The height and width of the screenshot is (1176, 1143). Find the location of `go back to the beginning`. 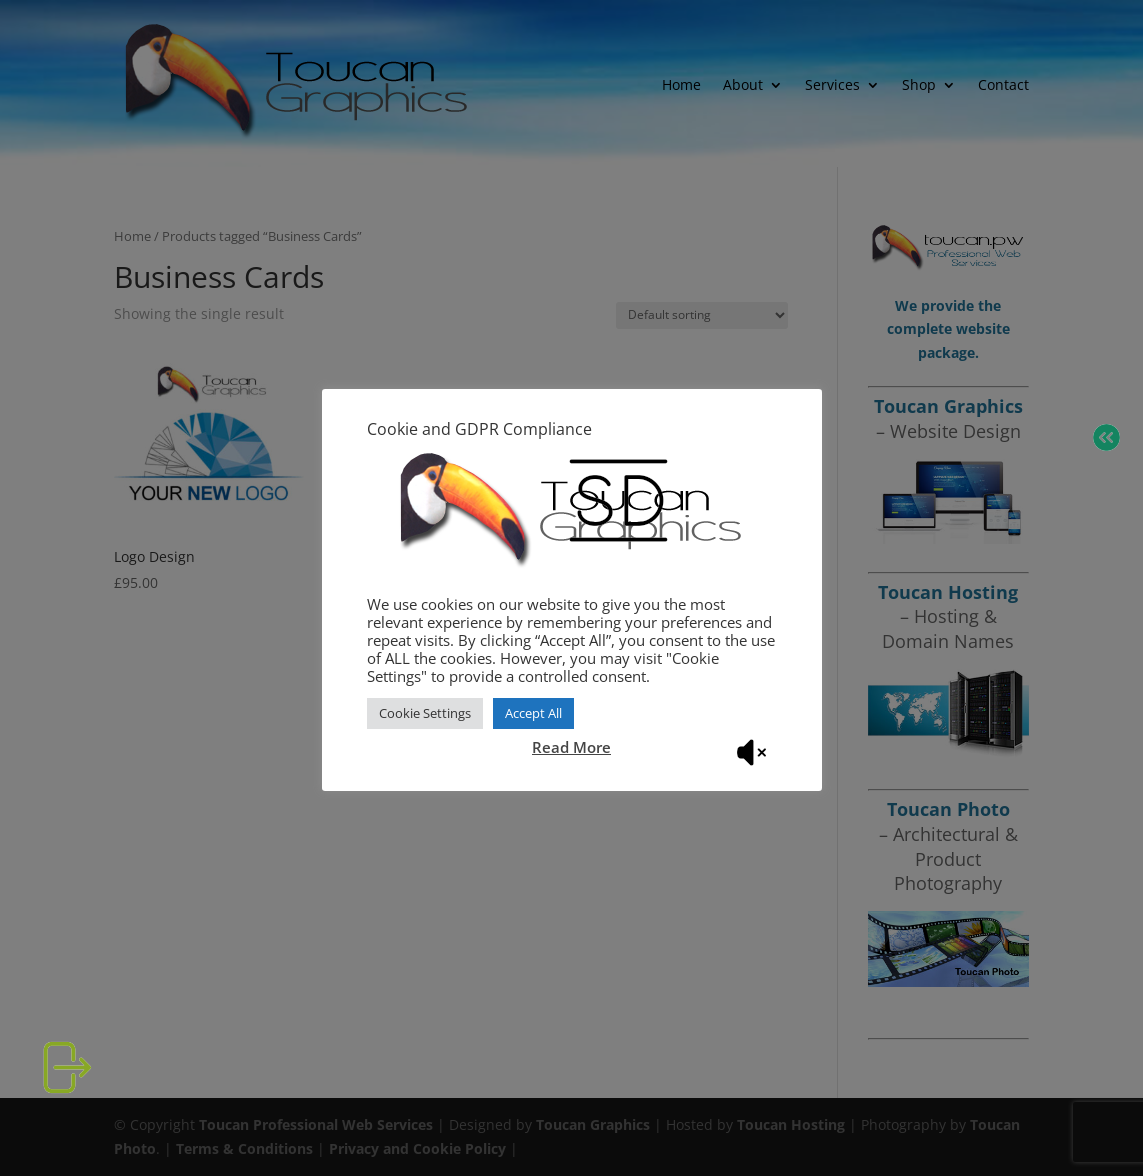

go back to the beginning is located at coordinates (1106, 437).